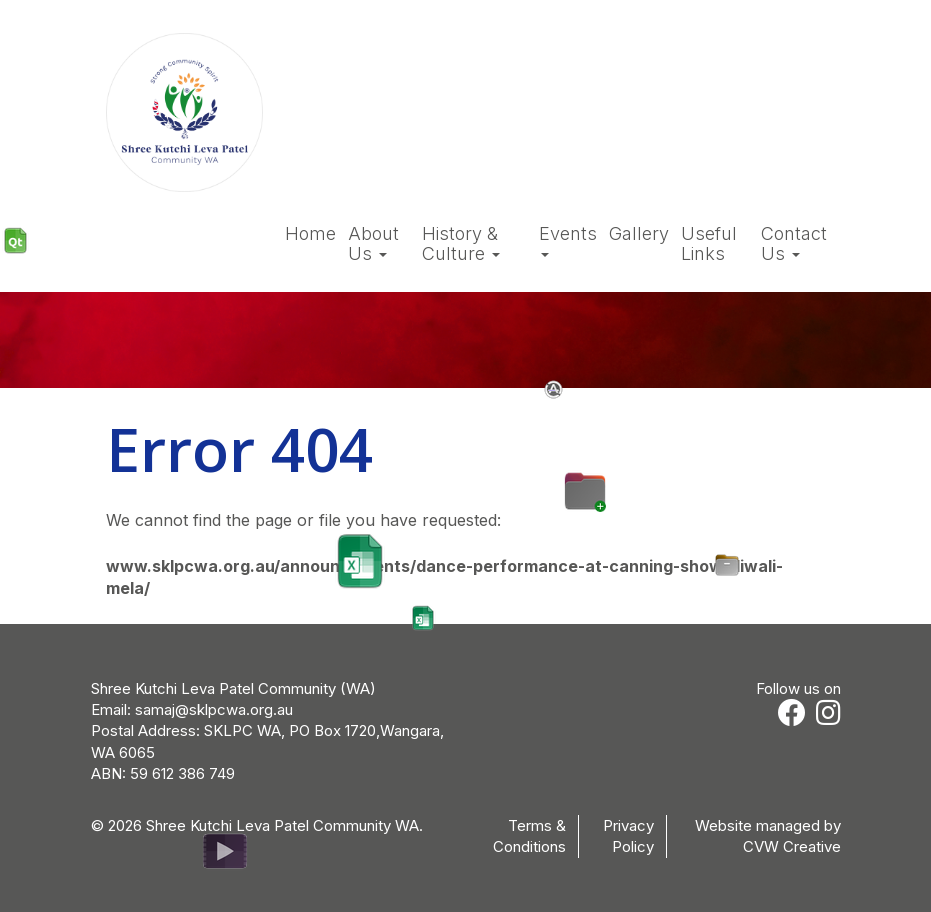 Image resolution: width=931 pixels, height=912 pixels. What do you see at coordinates (15, 240) in the screenshot?
I see `a QML source file used in Qt development` at bounding box center [15, 240].